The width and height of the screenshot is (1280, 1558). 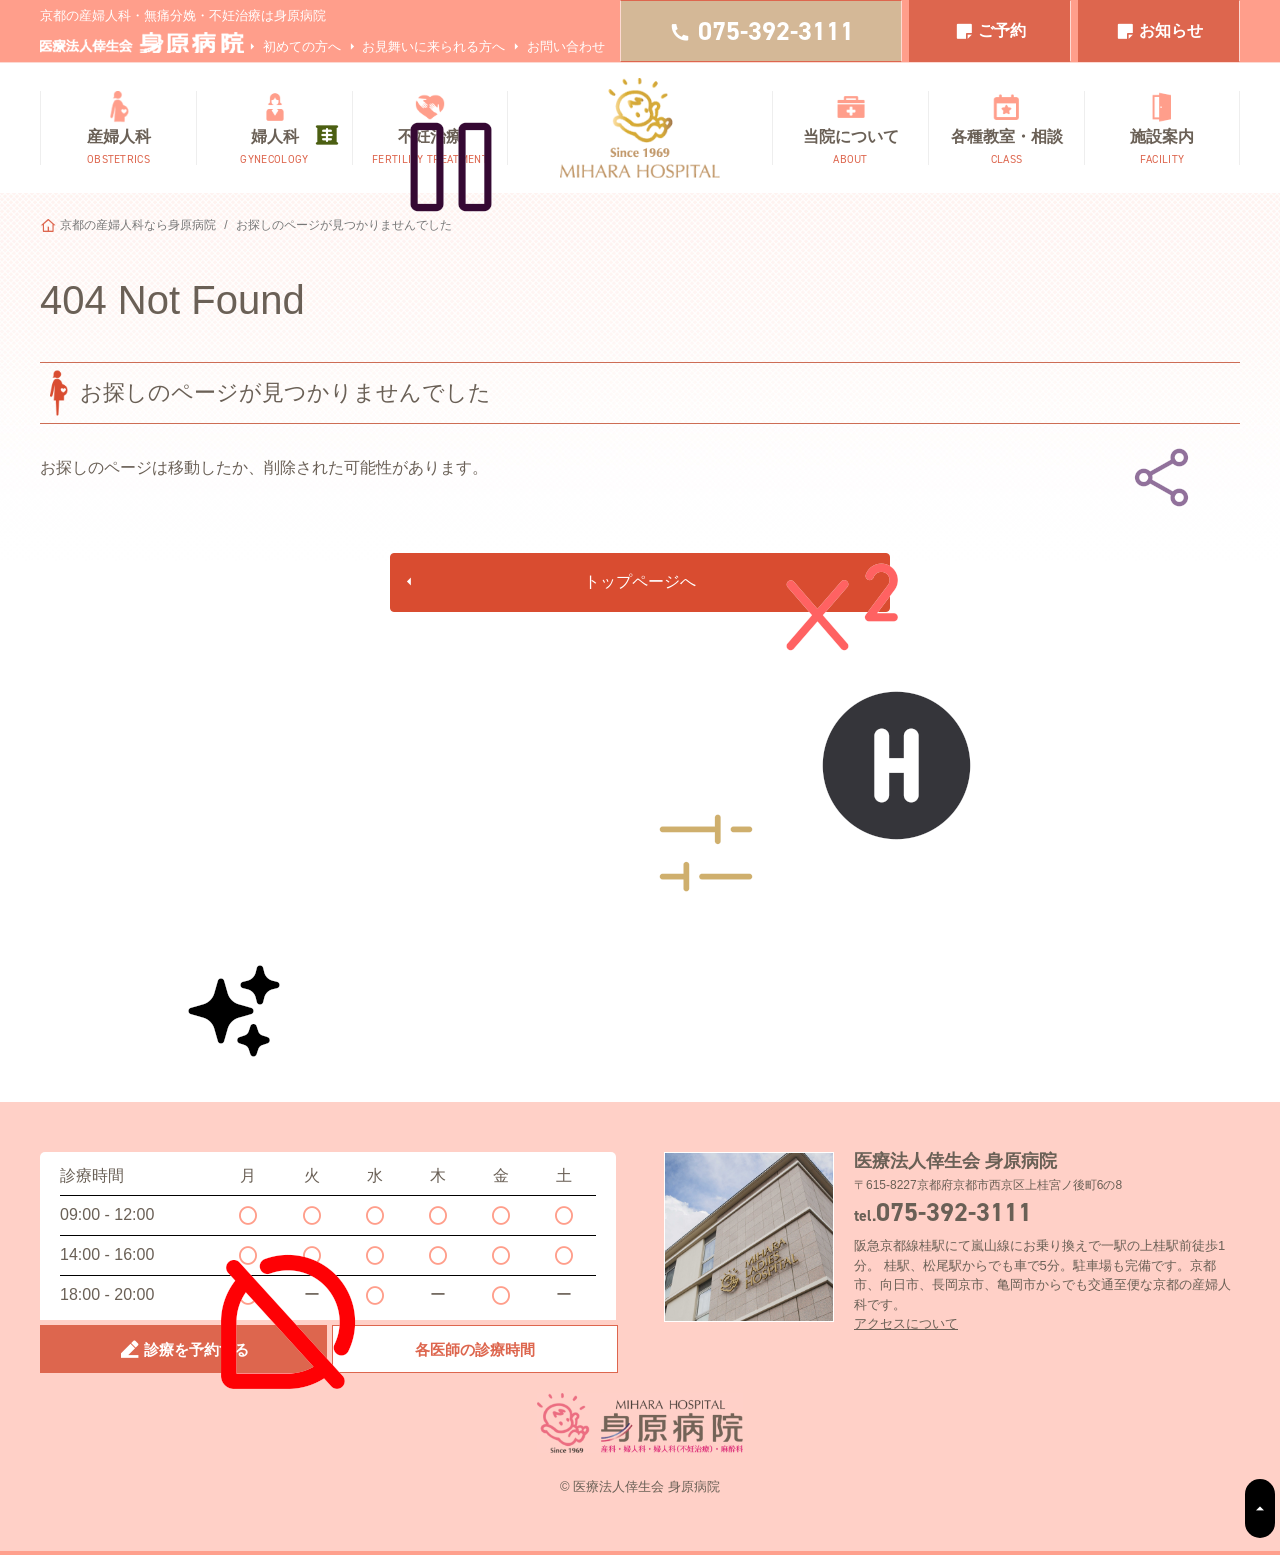 What do you see at coordinates (706, 853) in the screenshot?
I see `adjust settings or preferences` at bounding box center [706, 853].